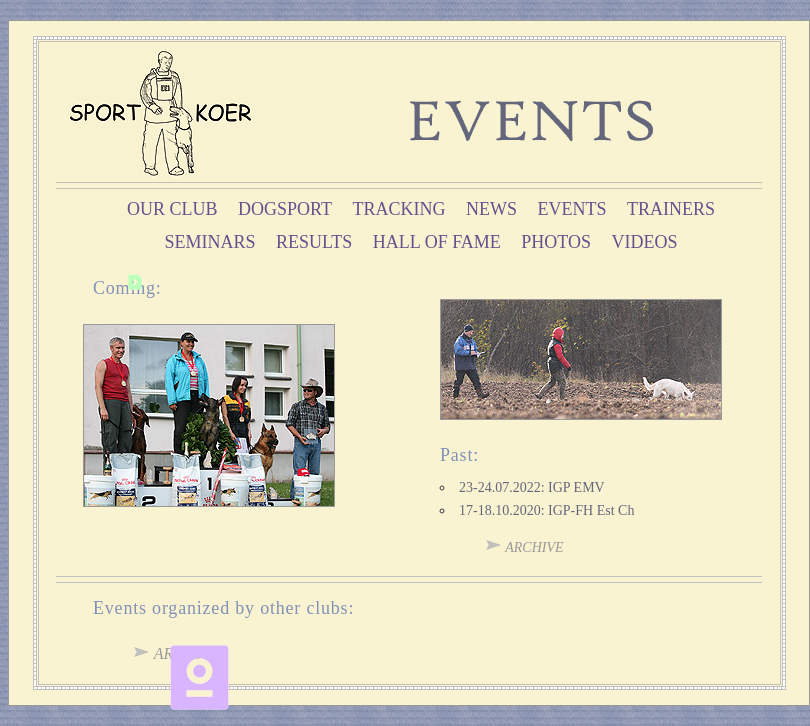  I want to click on view passport or travel document, so click(199, 677).